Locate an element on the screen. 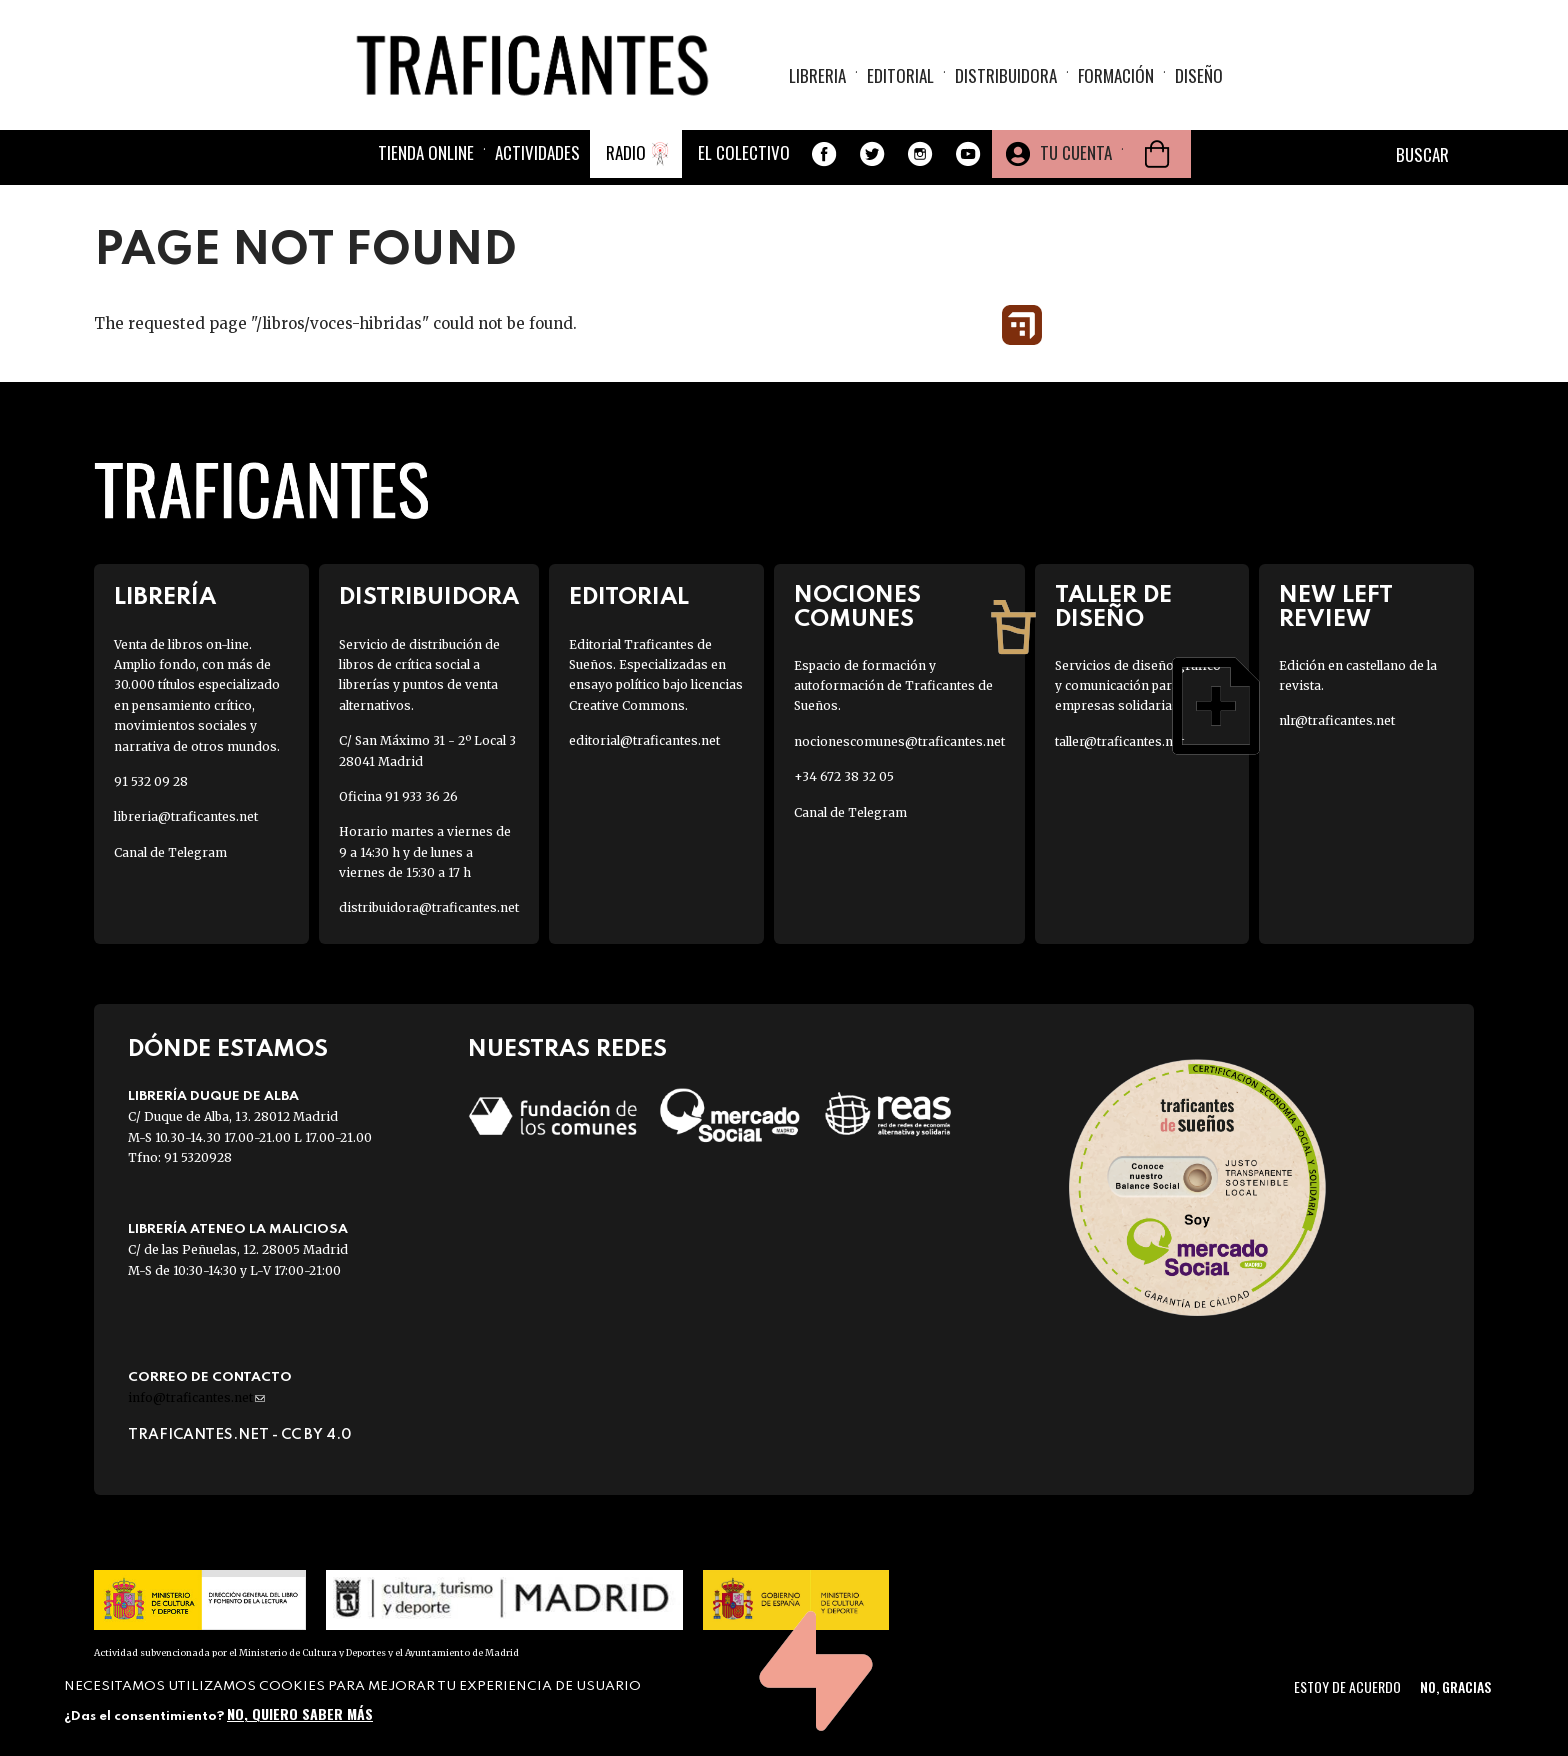 The height and width of the screenshot is (1756, 1568). open the Hotels.com app is located at coordinates (1022, 325).